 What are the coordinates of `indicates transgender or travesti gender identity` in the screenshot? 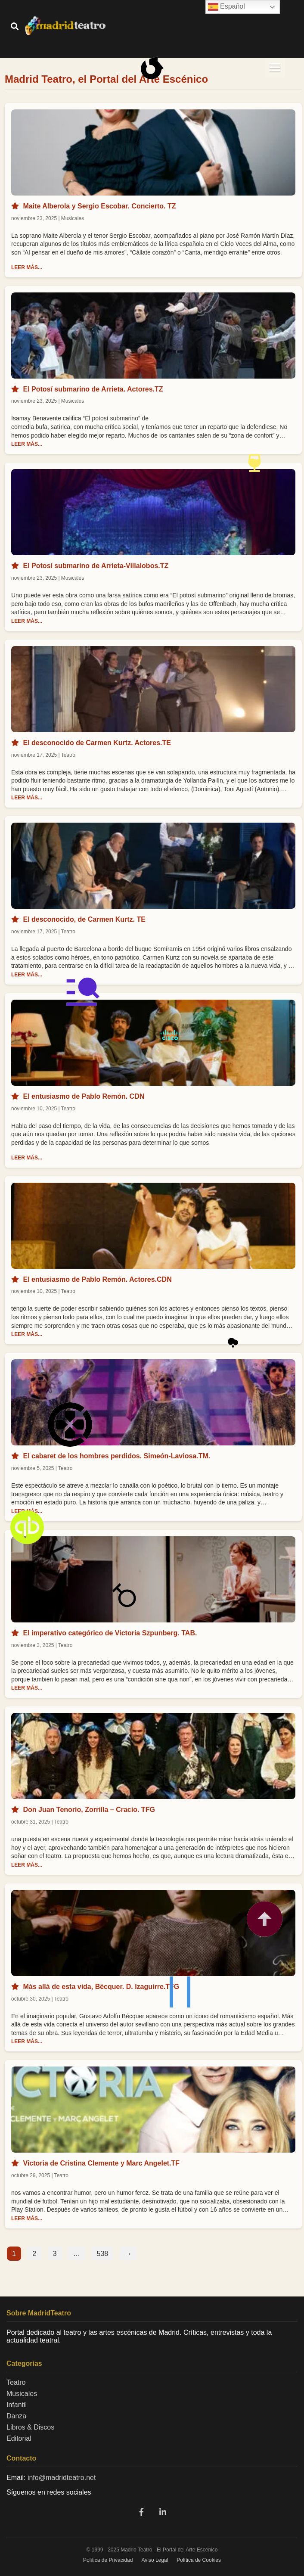 It's located at (125, 1595).